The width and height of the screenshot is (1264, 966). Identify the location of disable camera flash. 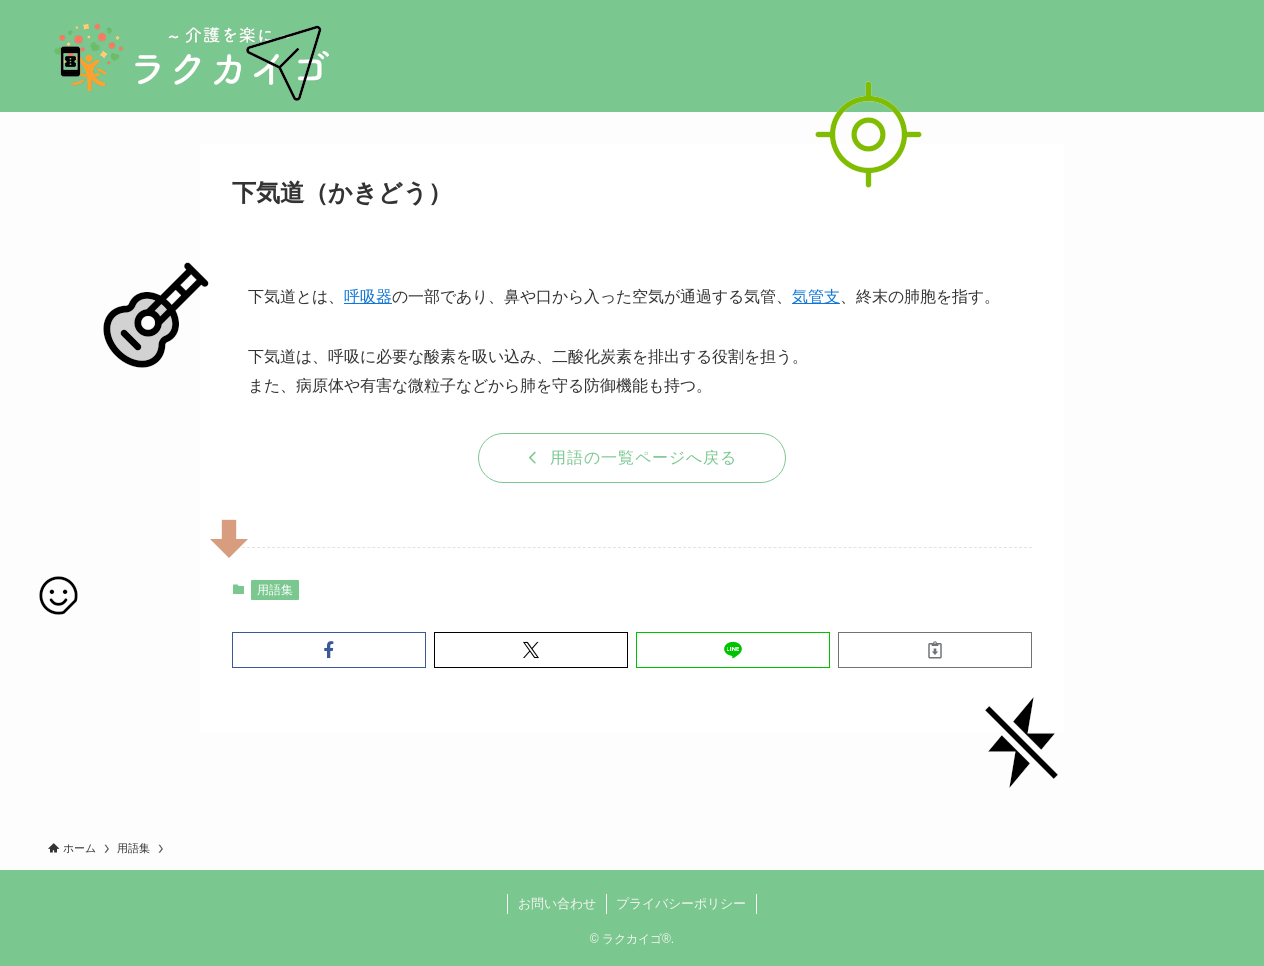
(1021, 742).